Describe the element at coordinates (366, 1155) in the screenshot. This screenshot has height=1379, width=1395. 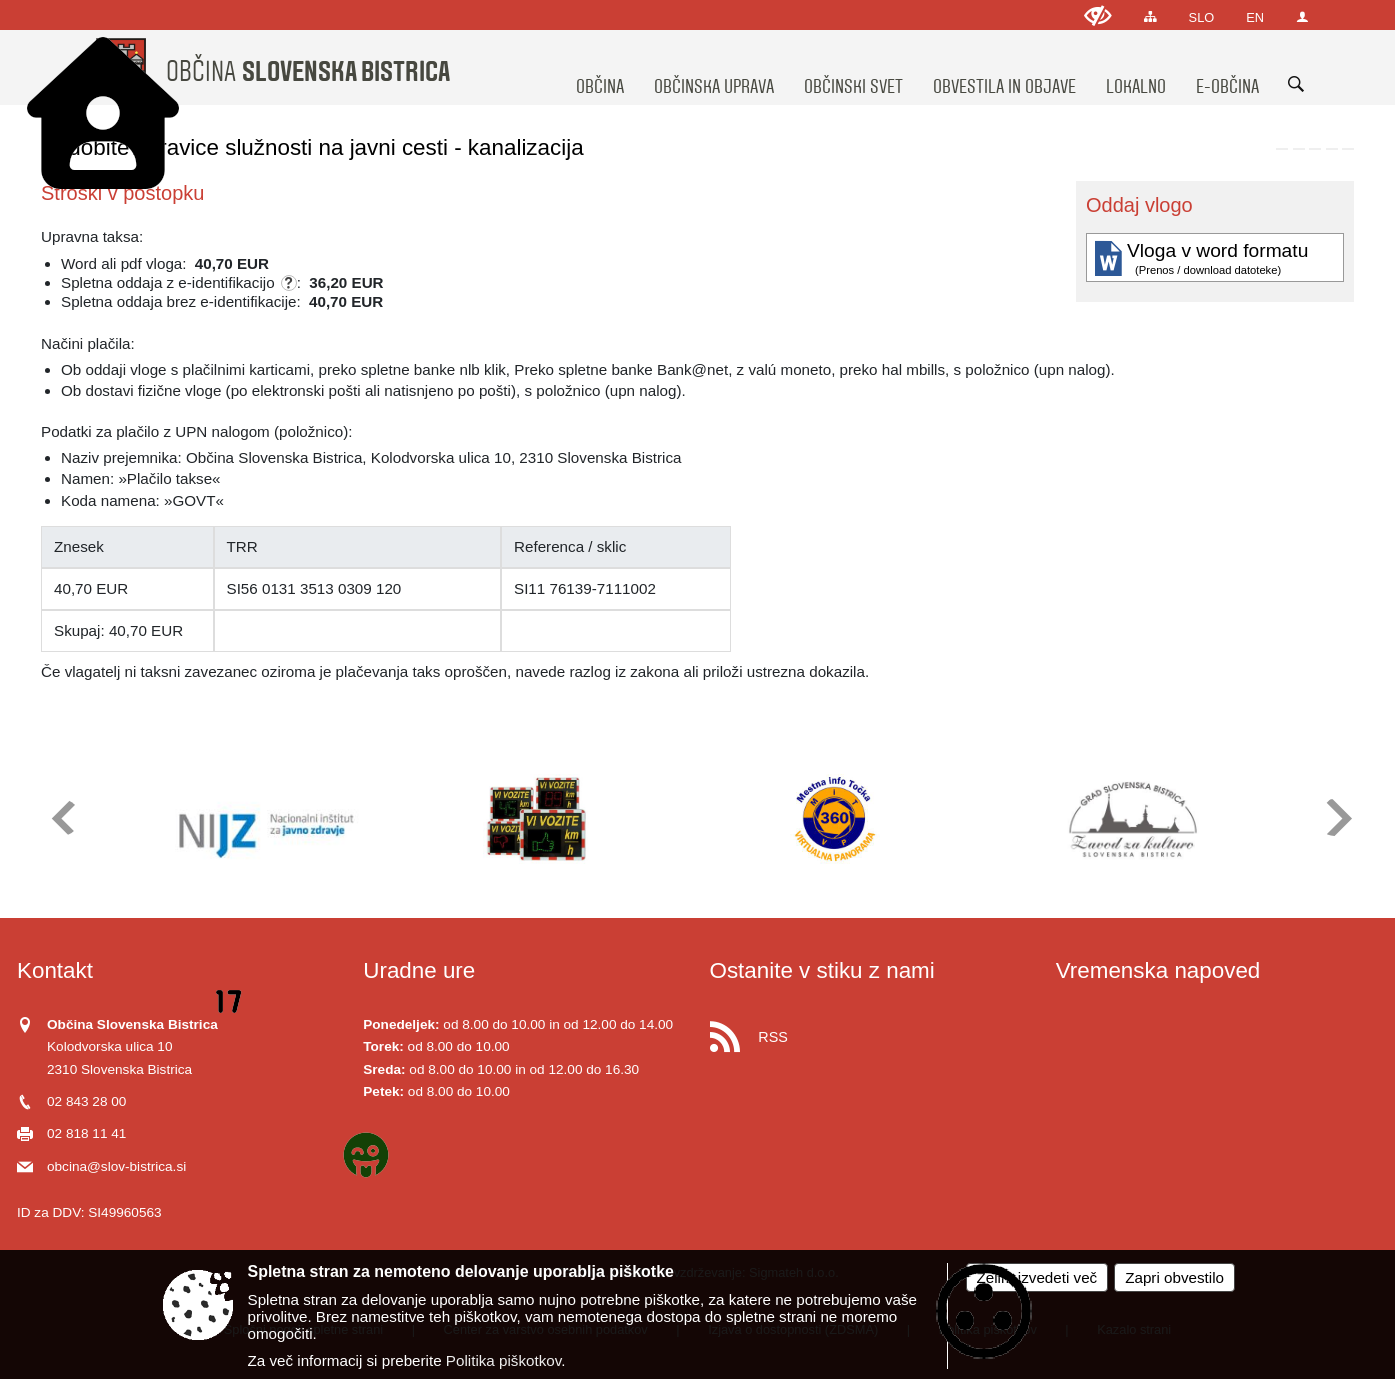
I see `insert a playful or silly emoji reaction` at that location.